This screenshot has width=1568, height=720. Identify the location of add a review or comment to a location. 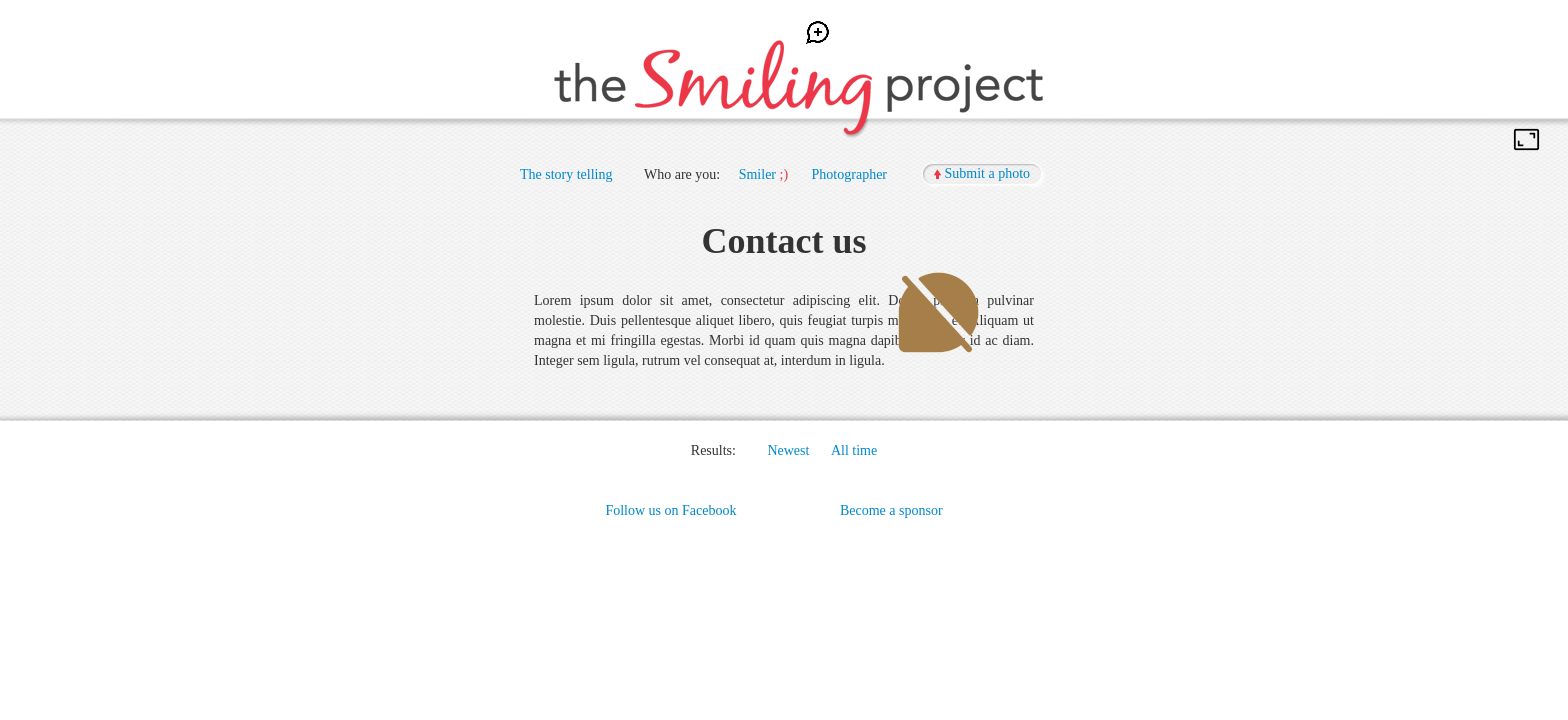
(818, 32).